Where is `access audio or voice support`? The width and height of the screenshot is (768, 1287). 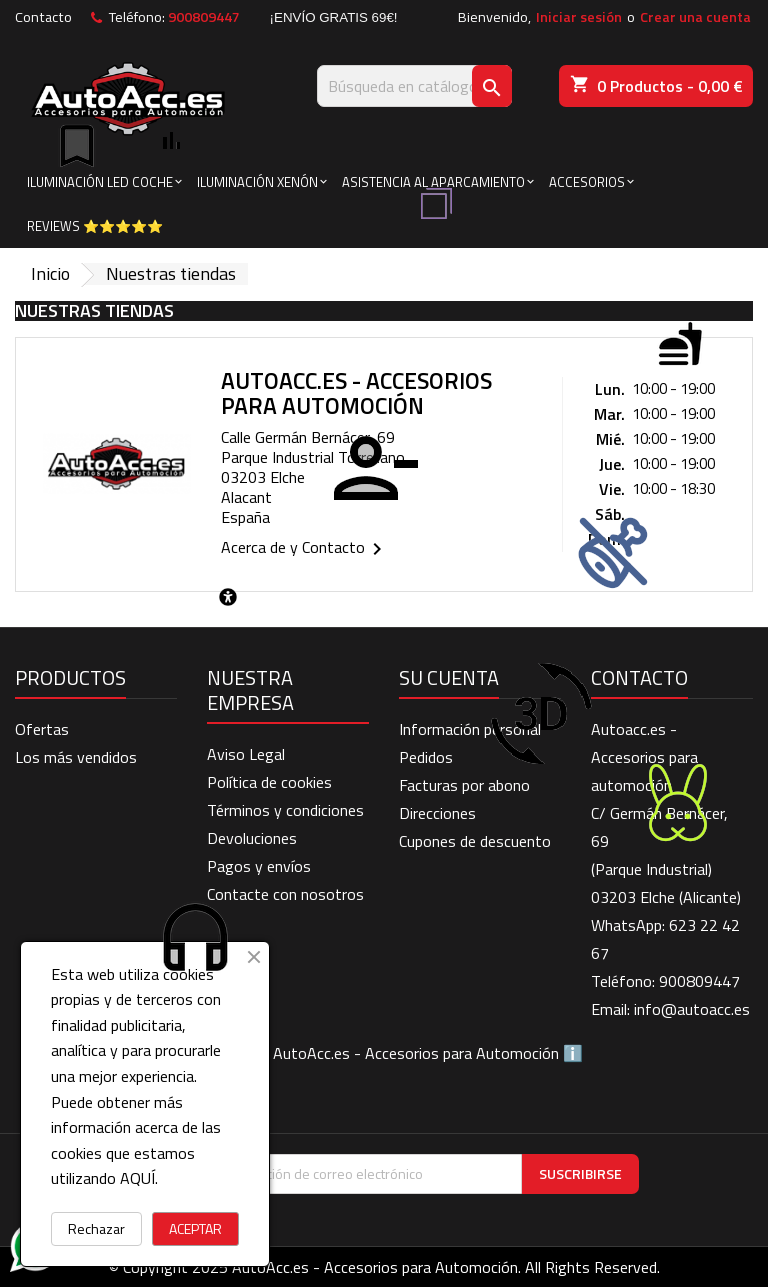
access audio or voice support is located at coordinates (195, 942).